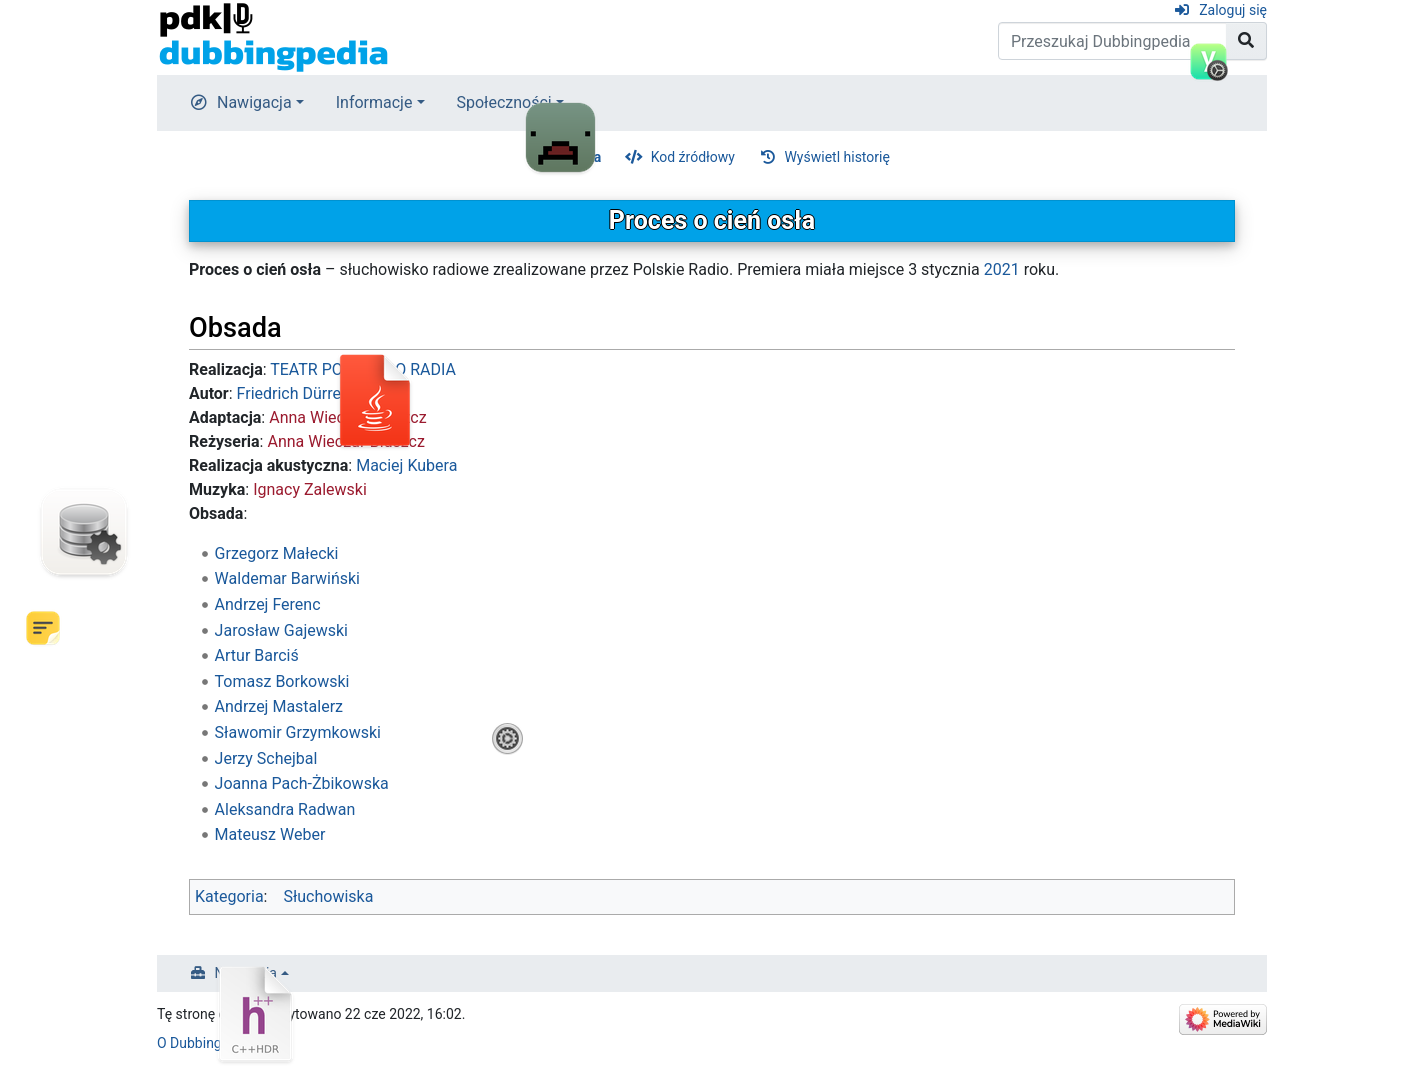 The image size is (1424, 1066). What do you see at coordinates (84, 532) in the screenshot?
I see `open gda database browser application` at bounding box center [84, 532].